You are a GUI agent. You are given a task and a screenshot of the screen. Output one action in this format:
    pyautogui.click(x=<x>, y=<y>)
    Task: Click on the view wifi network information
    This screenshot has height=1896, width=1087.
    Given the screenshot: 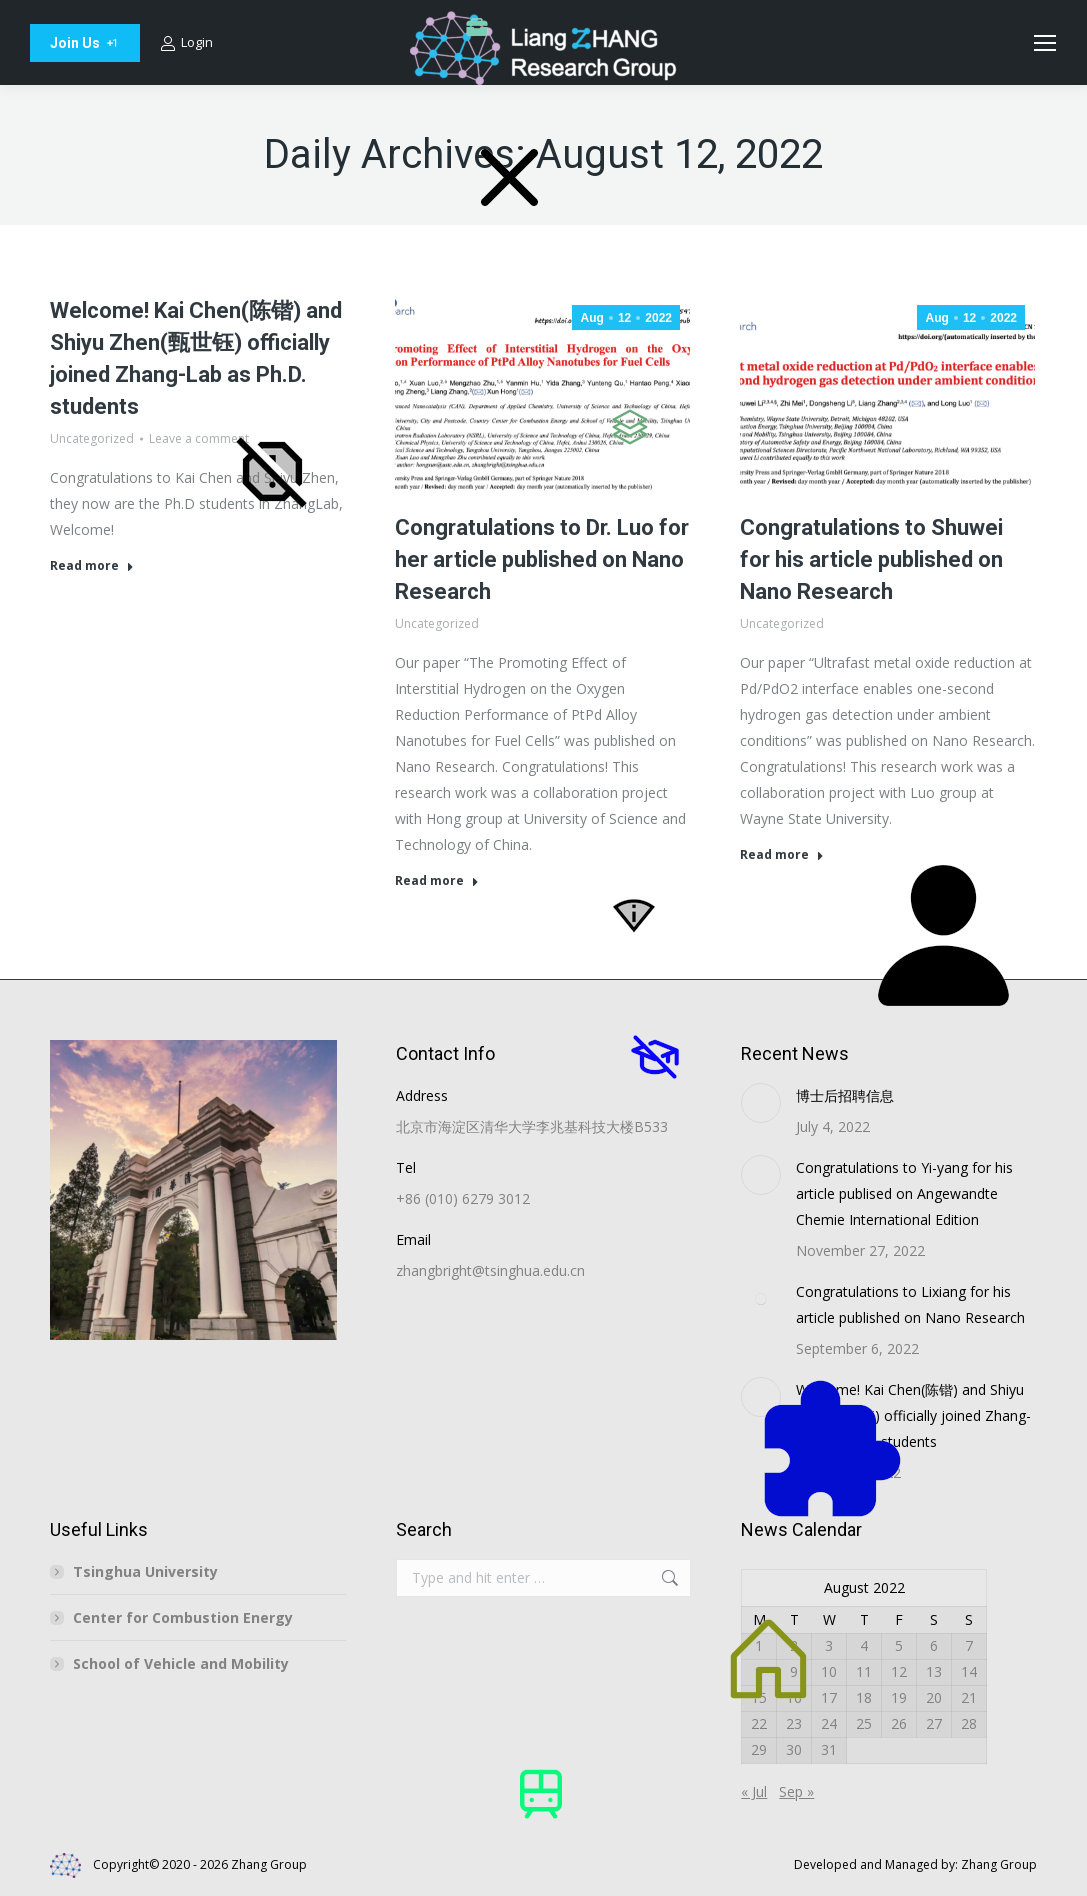 What is the action you would take?
    pyautogui.click(x=634, y=915)
    